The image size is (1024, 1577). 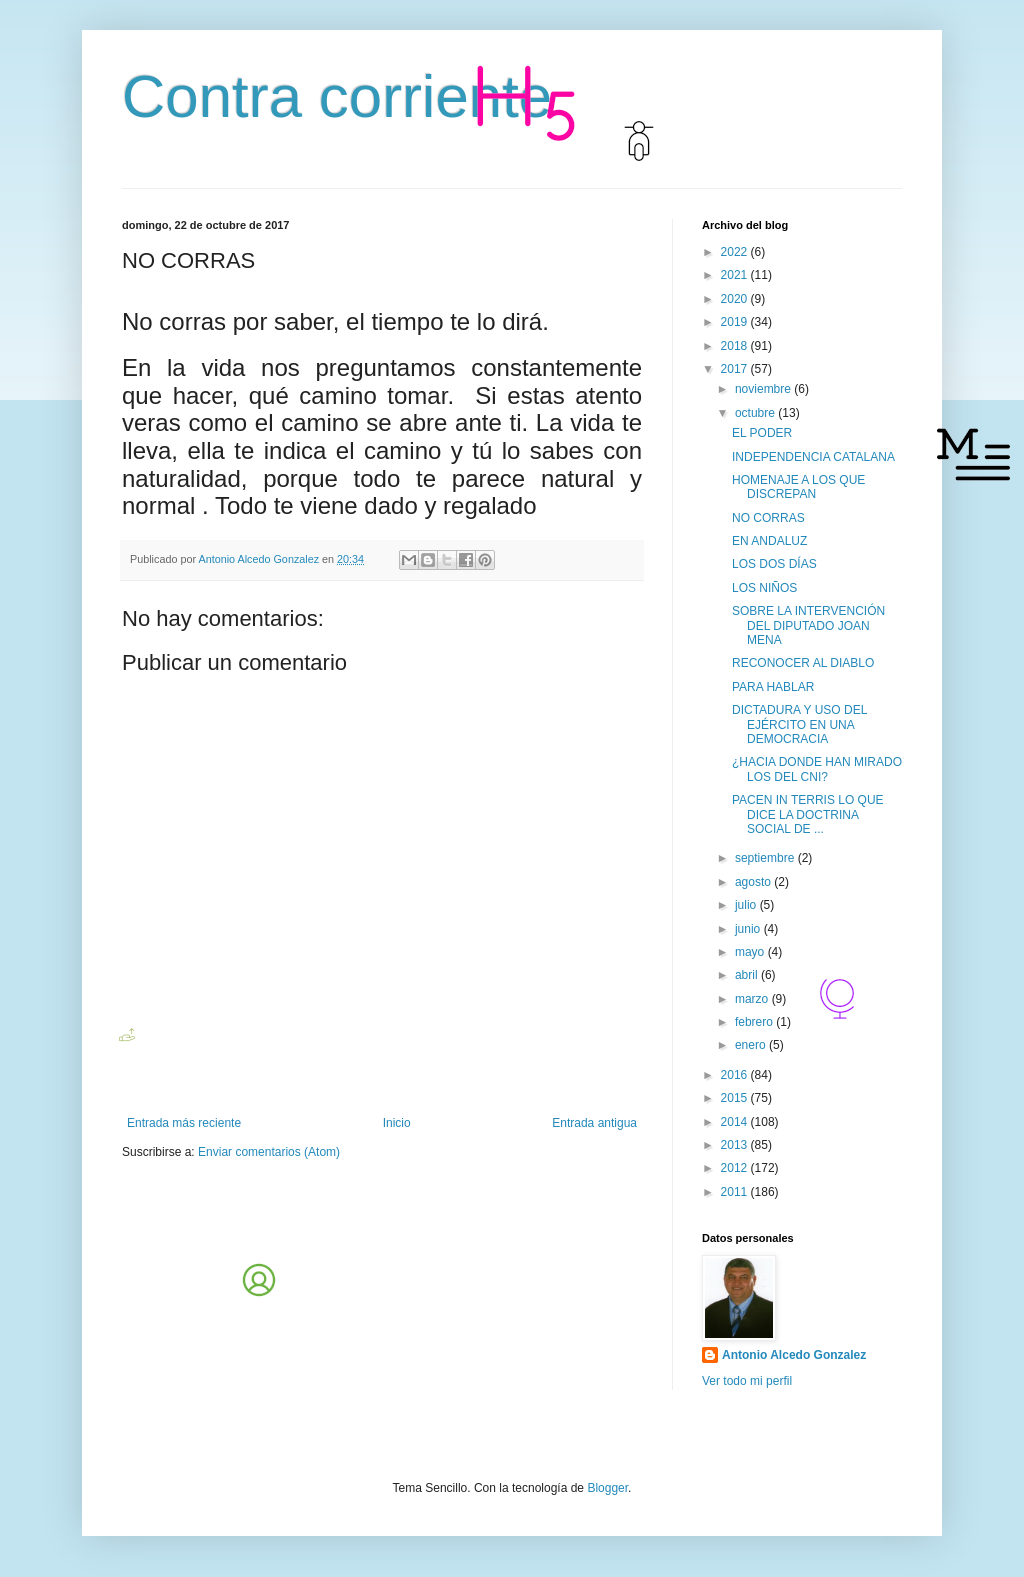 I want to click on upload or share content manually, so click(x=127, y=1035).